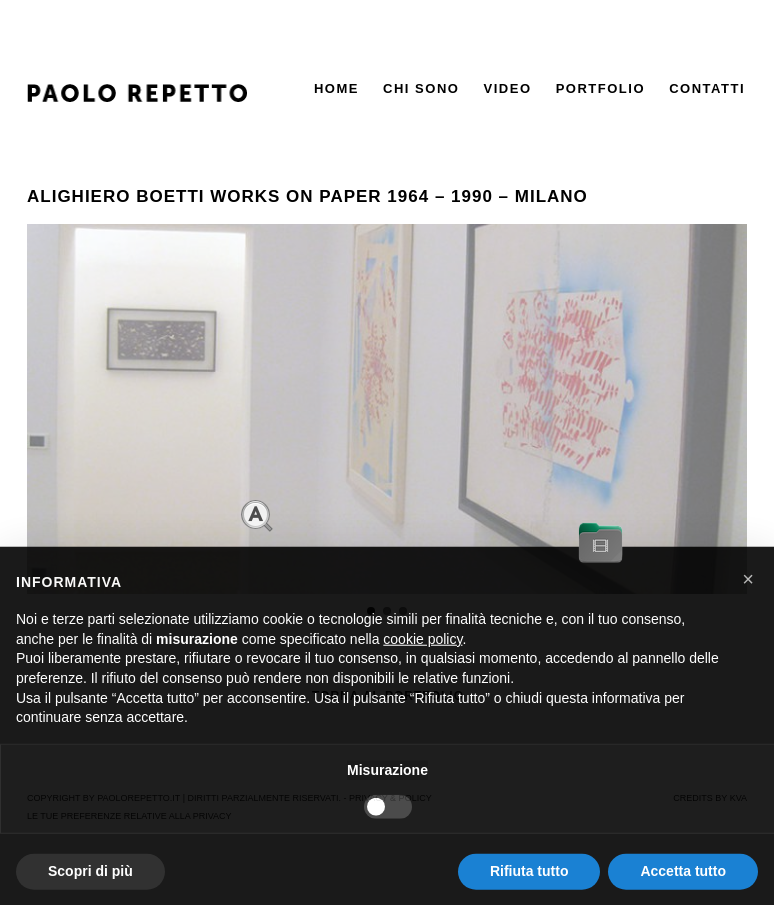 This screenshot has height=905, width=774. Describe the element at coordinates (600, 542) in the screenshot. I see `open your videos folder` at that location.